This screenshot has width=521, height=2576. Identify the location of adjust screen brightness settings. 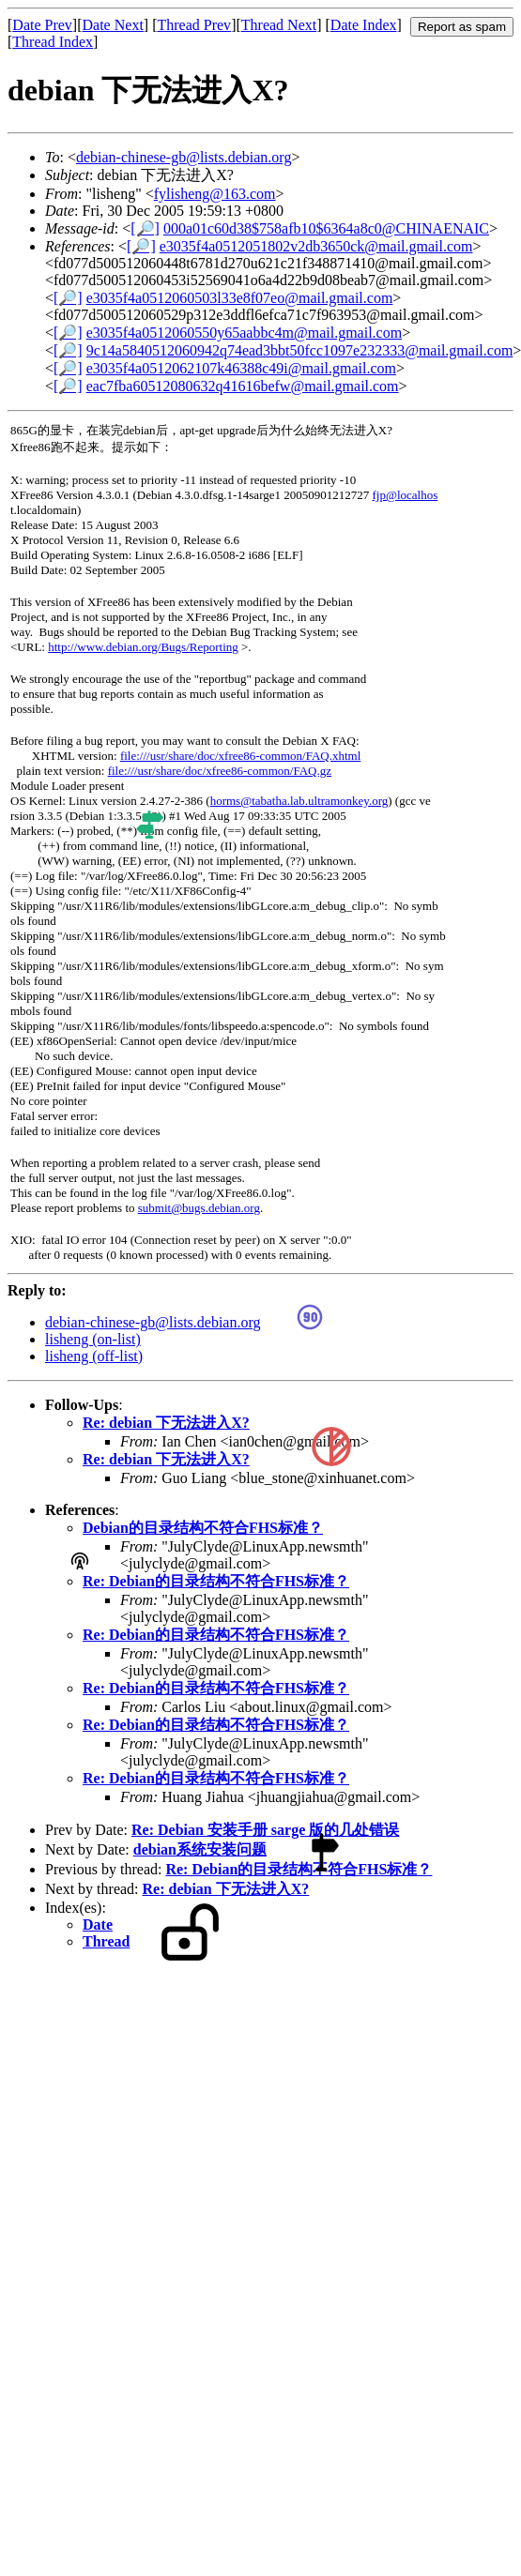
(331, 1447).